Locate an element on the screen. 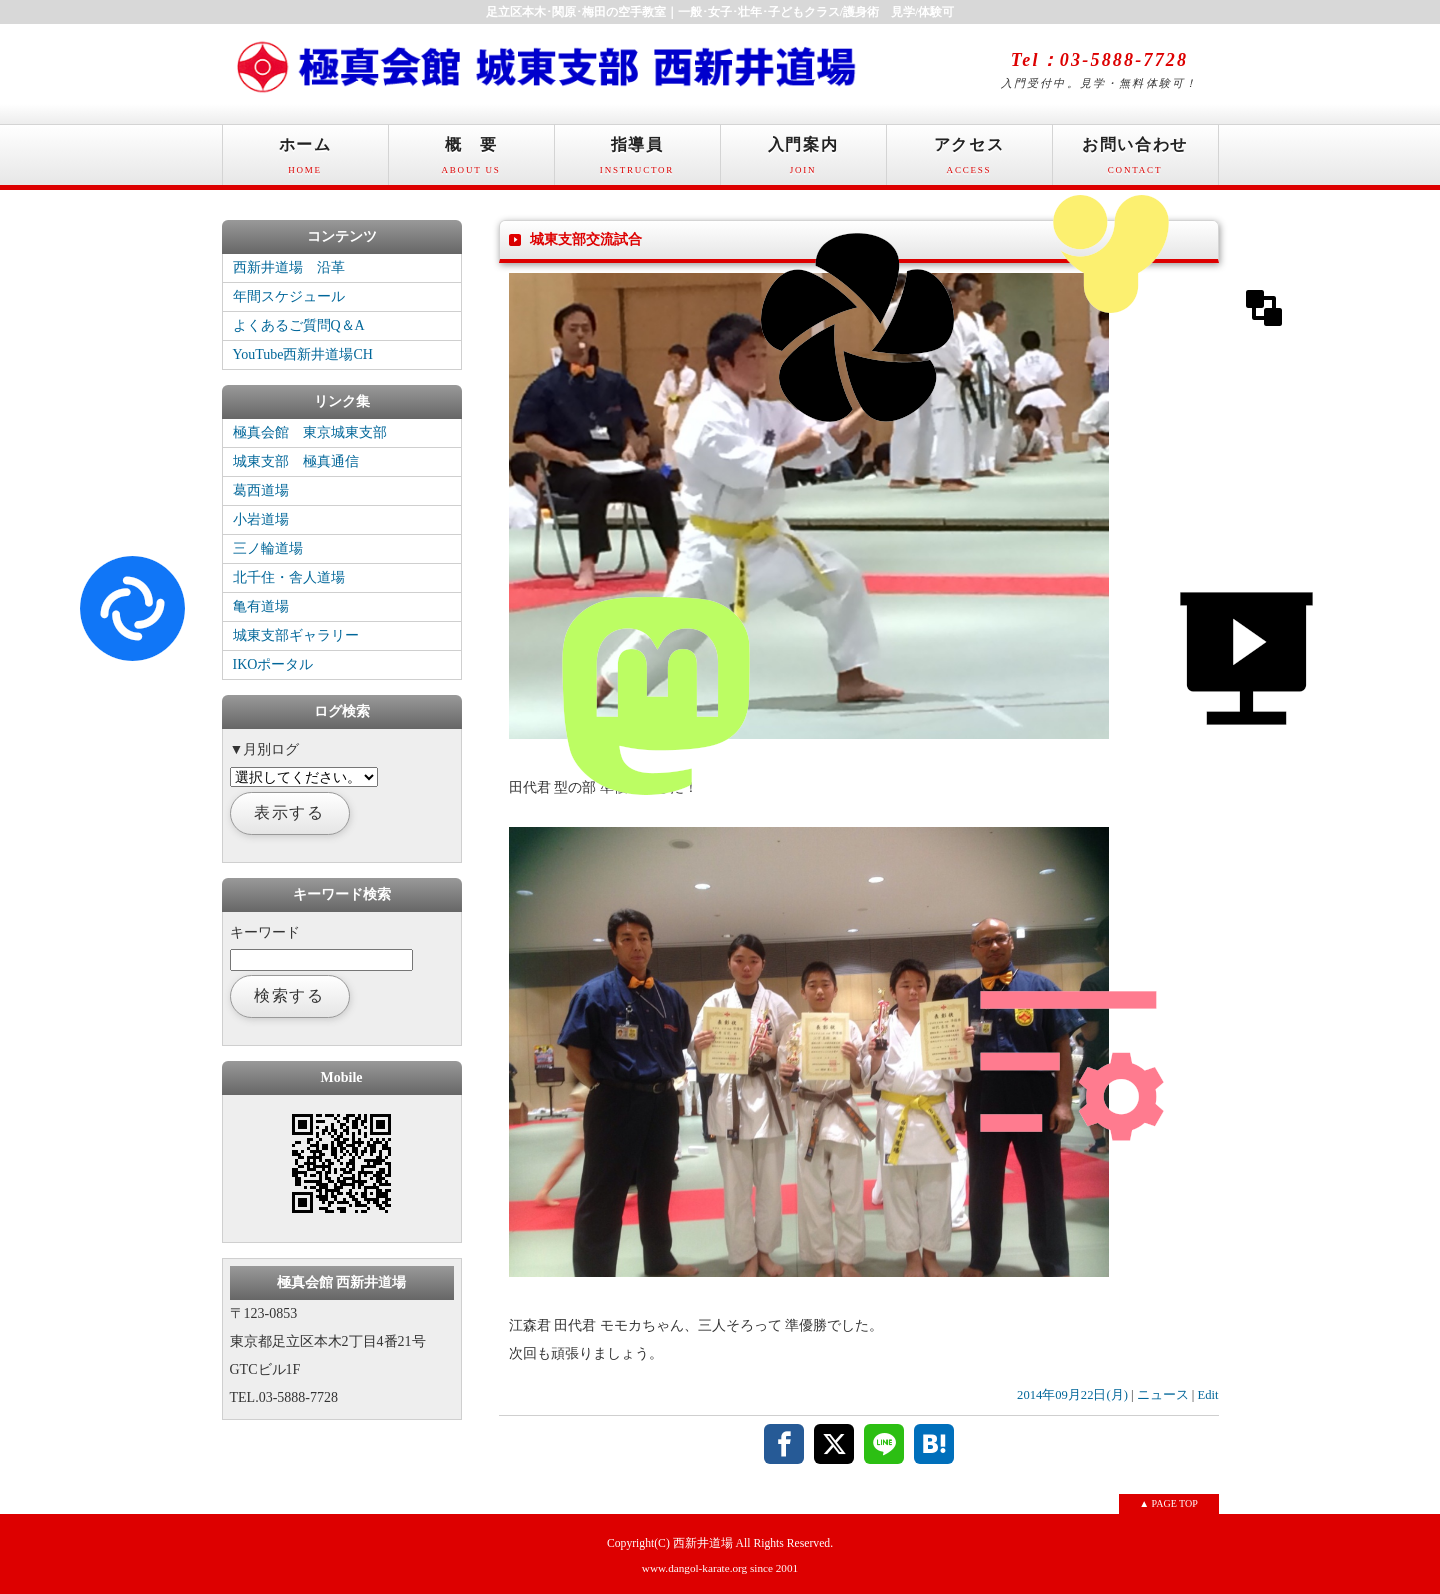 Image resolution: width=1440 pixels, height=1594 pixels. access list or menu settings is located at coordinates (1068, 1061).